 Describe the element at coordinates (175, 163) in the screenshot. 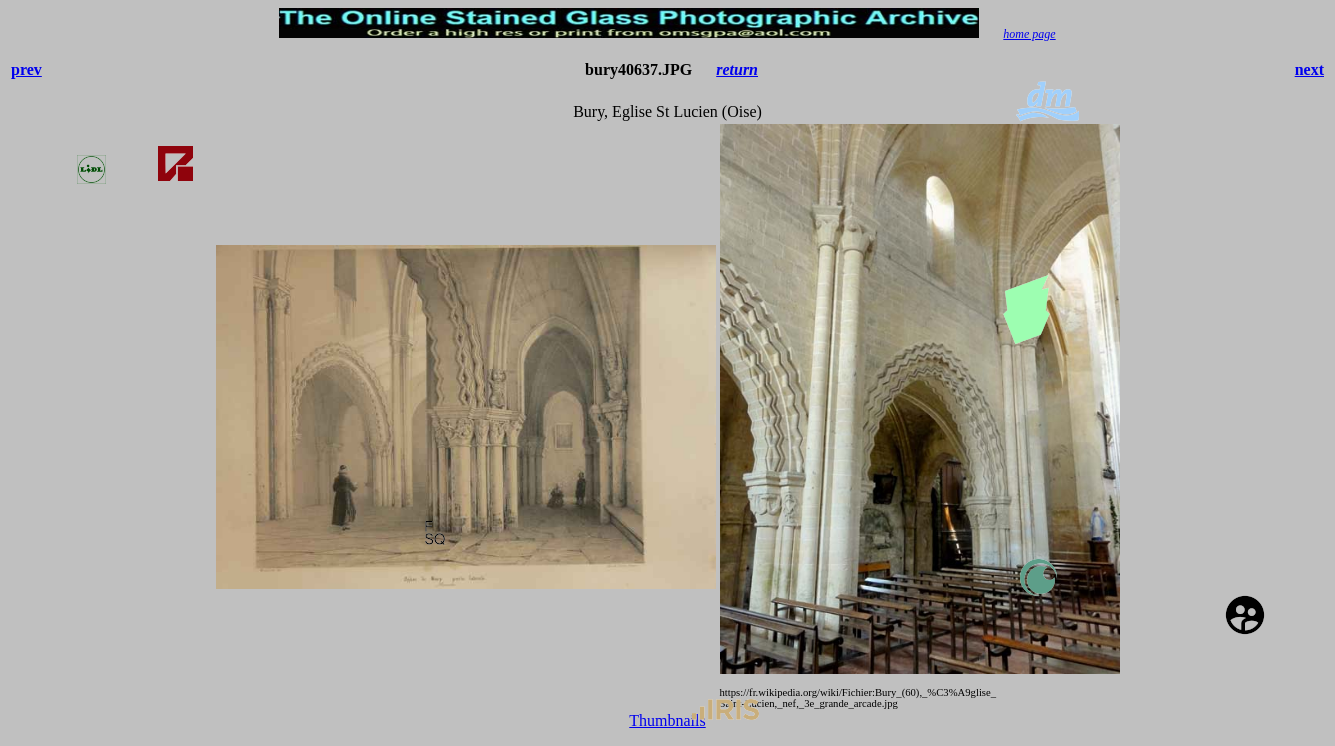

I see `SPDX (Software Package Data Exchange) logo` at that location.